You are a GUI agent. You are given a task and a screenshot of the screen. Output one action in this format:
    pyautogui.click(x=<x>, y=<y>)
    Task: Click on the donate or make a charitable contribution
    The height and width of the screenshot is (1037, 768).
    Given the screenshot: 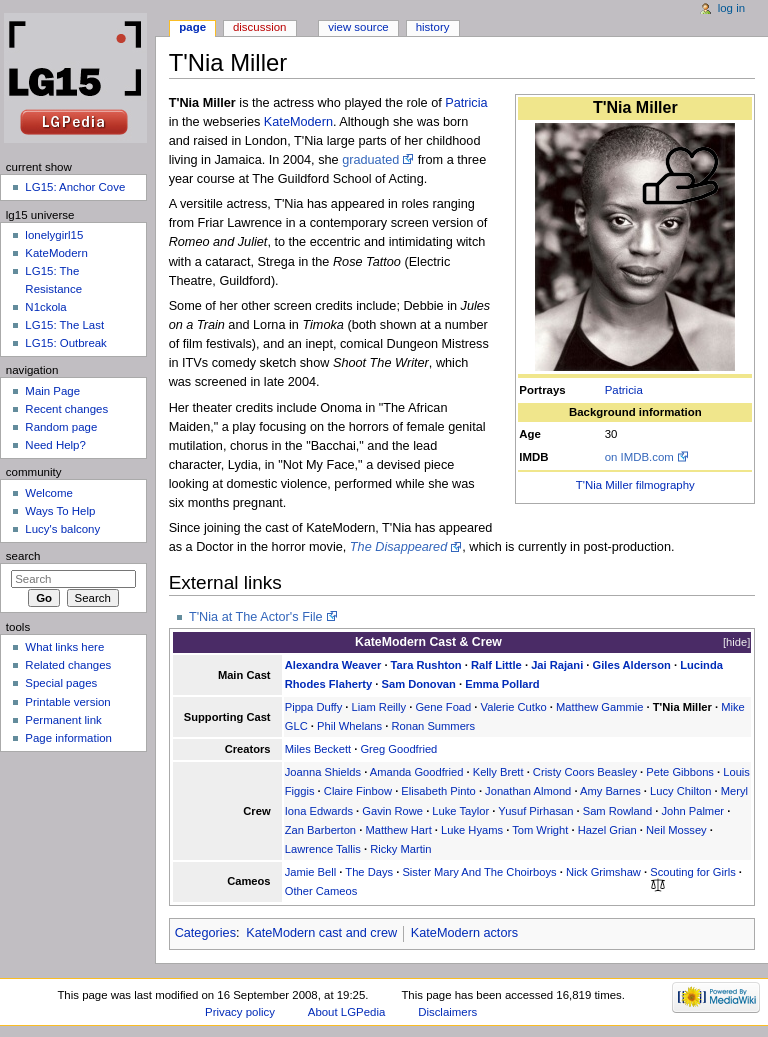 What is the action you would take?
    pyautogui.click(x=683, y=177)
    